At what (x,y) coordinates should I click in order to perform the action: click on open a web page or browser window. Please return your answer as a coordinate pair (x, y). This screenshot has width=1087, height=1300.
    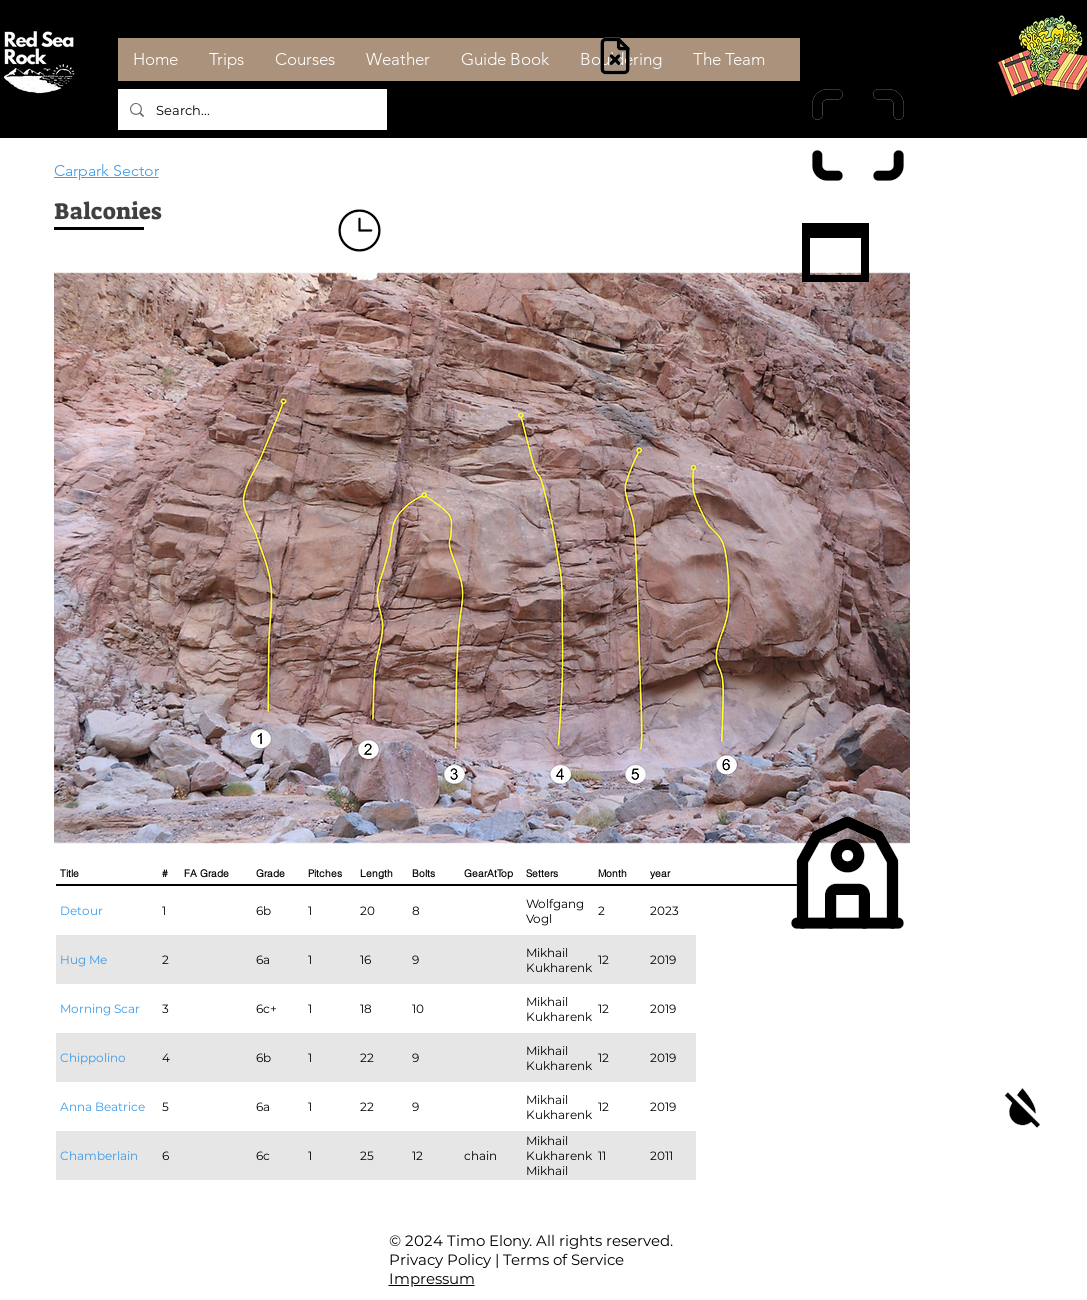
    Looking at the image, I should click on (835, 252).